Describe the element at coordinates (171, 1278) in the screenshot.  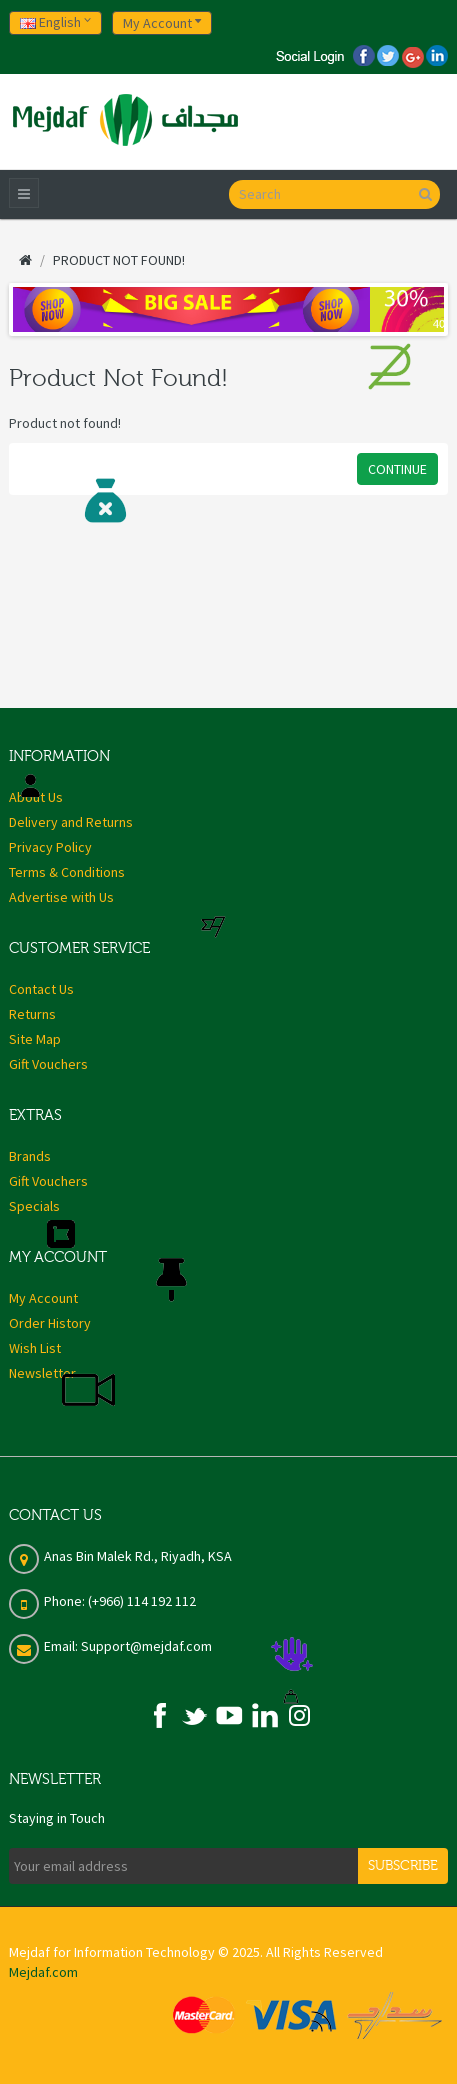
I see `pin an item to keep it visible` at that location.